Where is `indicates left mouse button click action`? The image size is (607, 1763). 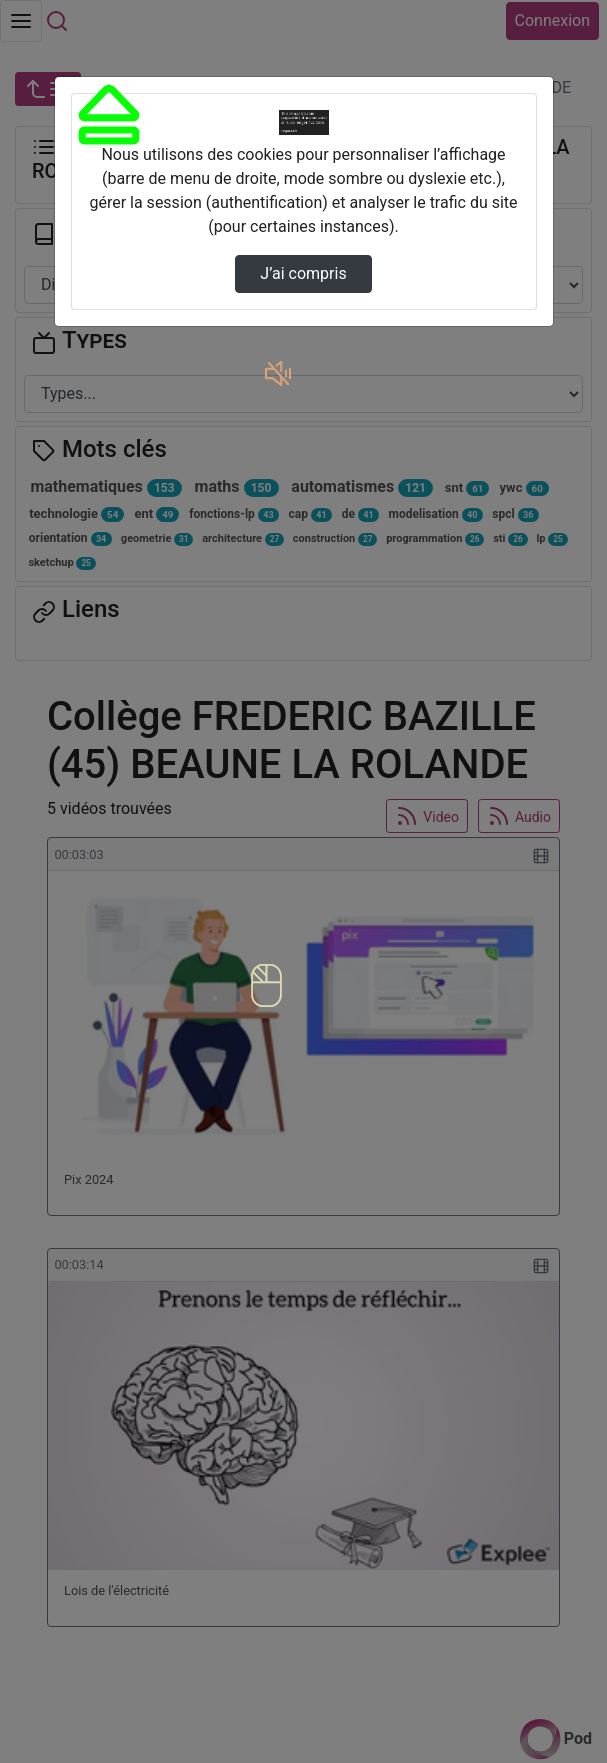 indicates left mouse button click action is located at coordinates (266, 985).